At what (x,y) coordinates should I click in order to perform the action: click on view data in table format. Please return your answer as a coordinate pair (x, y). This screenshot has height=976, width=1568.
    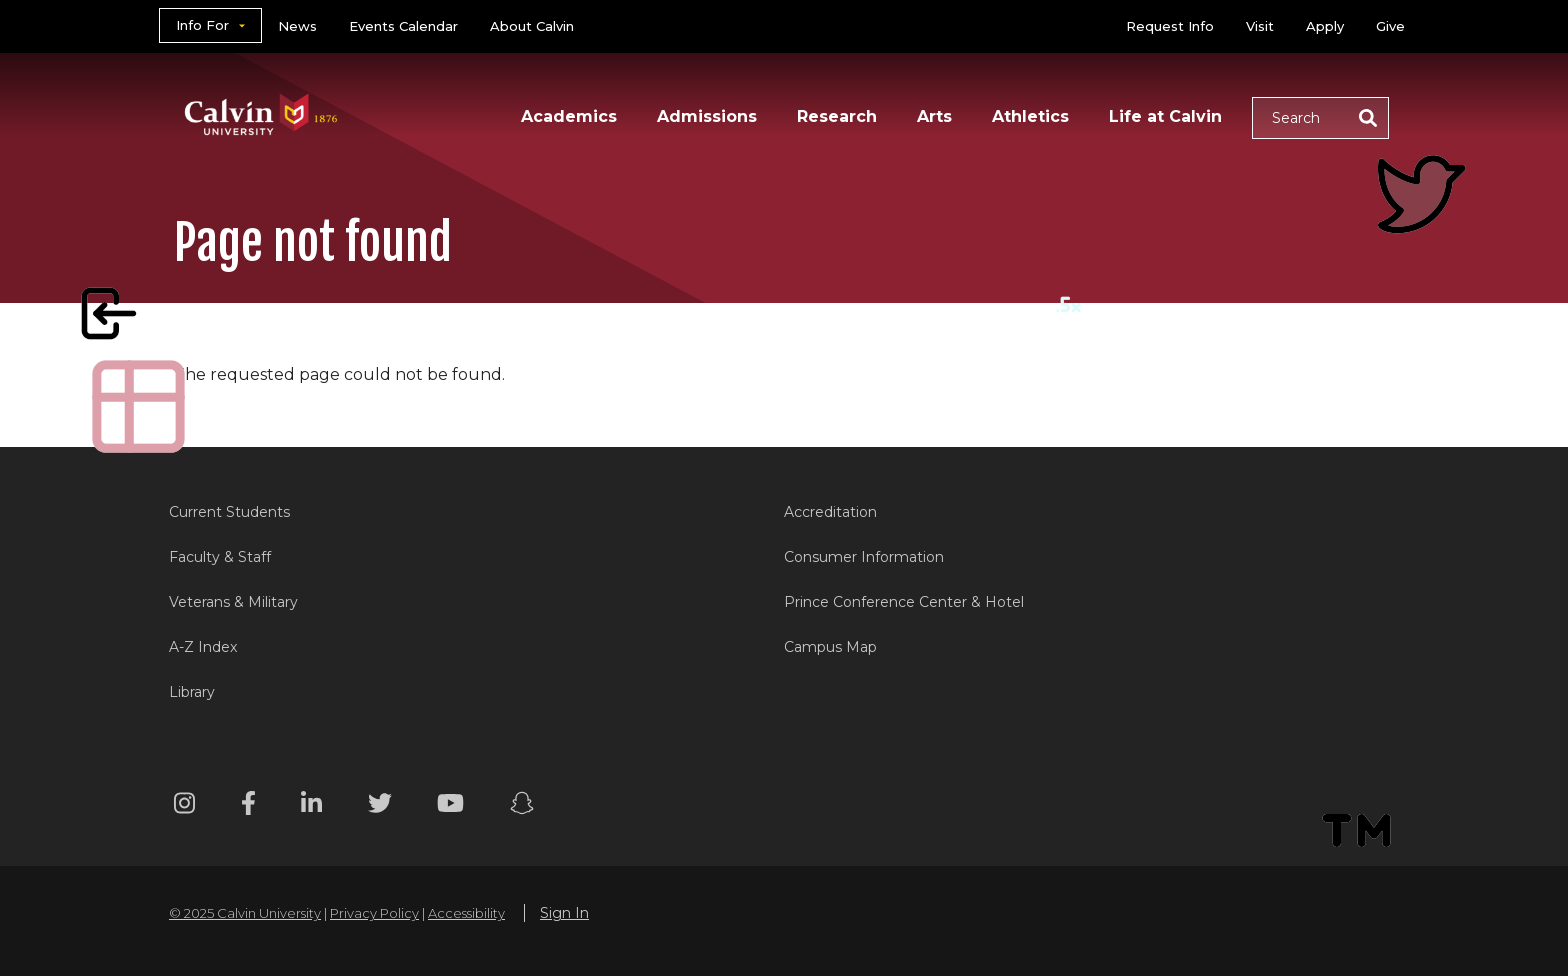
    Looking at the image, I should click on (138, 406).